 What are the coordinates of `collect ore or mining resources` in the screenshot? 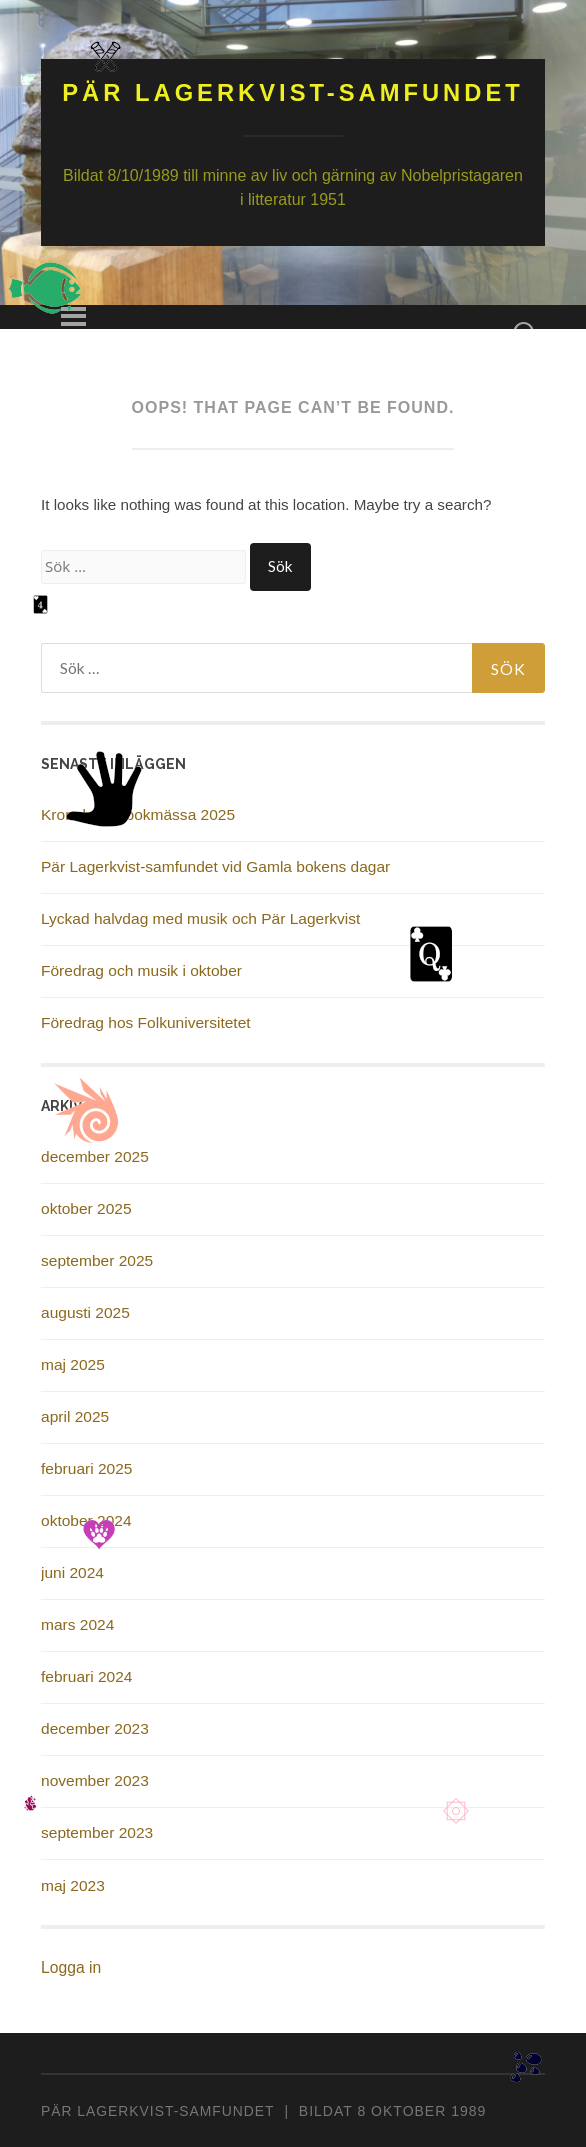 It's located at (30, 1803).